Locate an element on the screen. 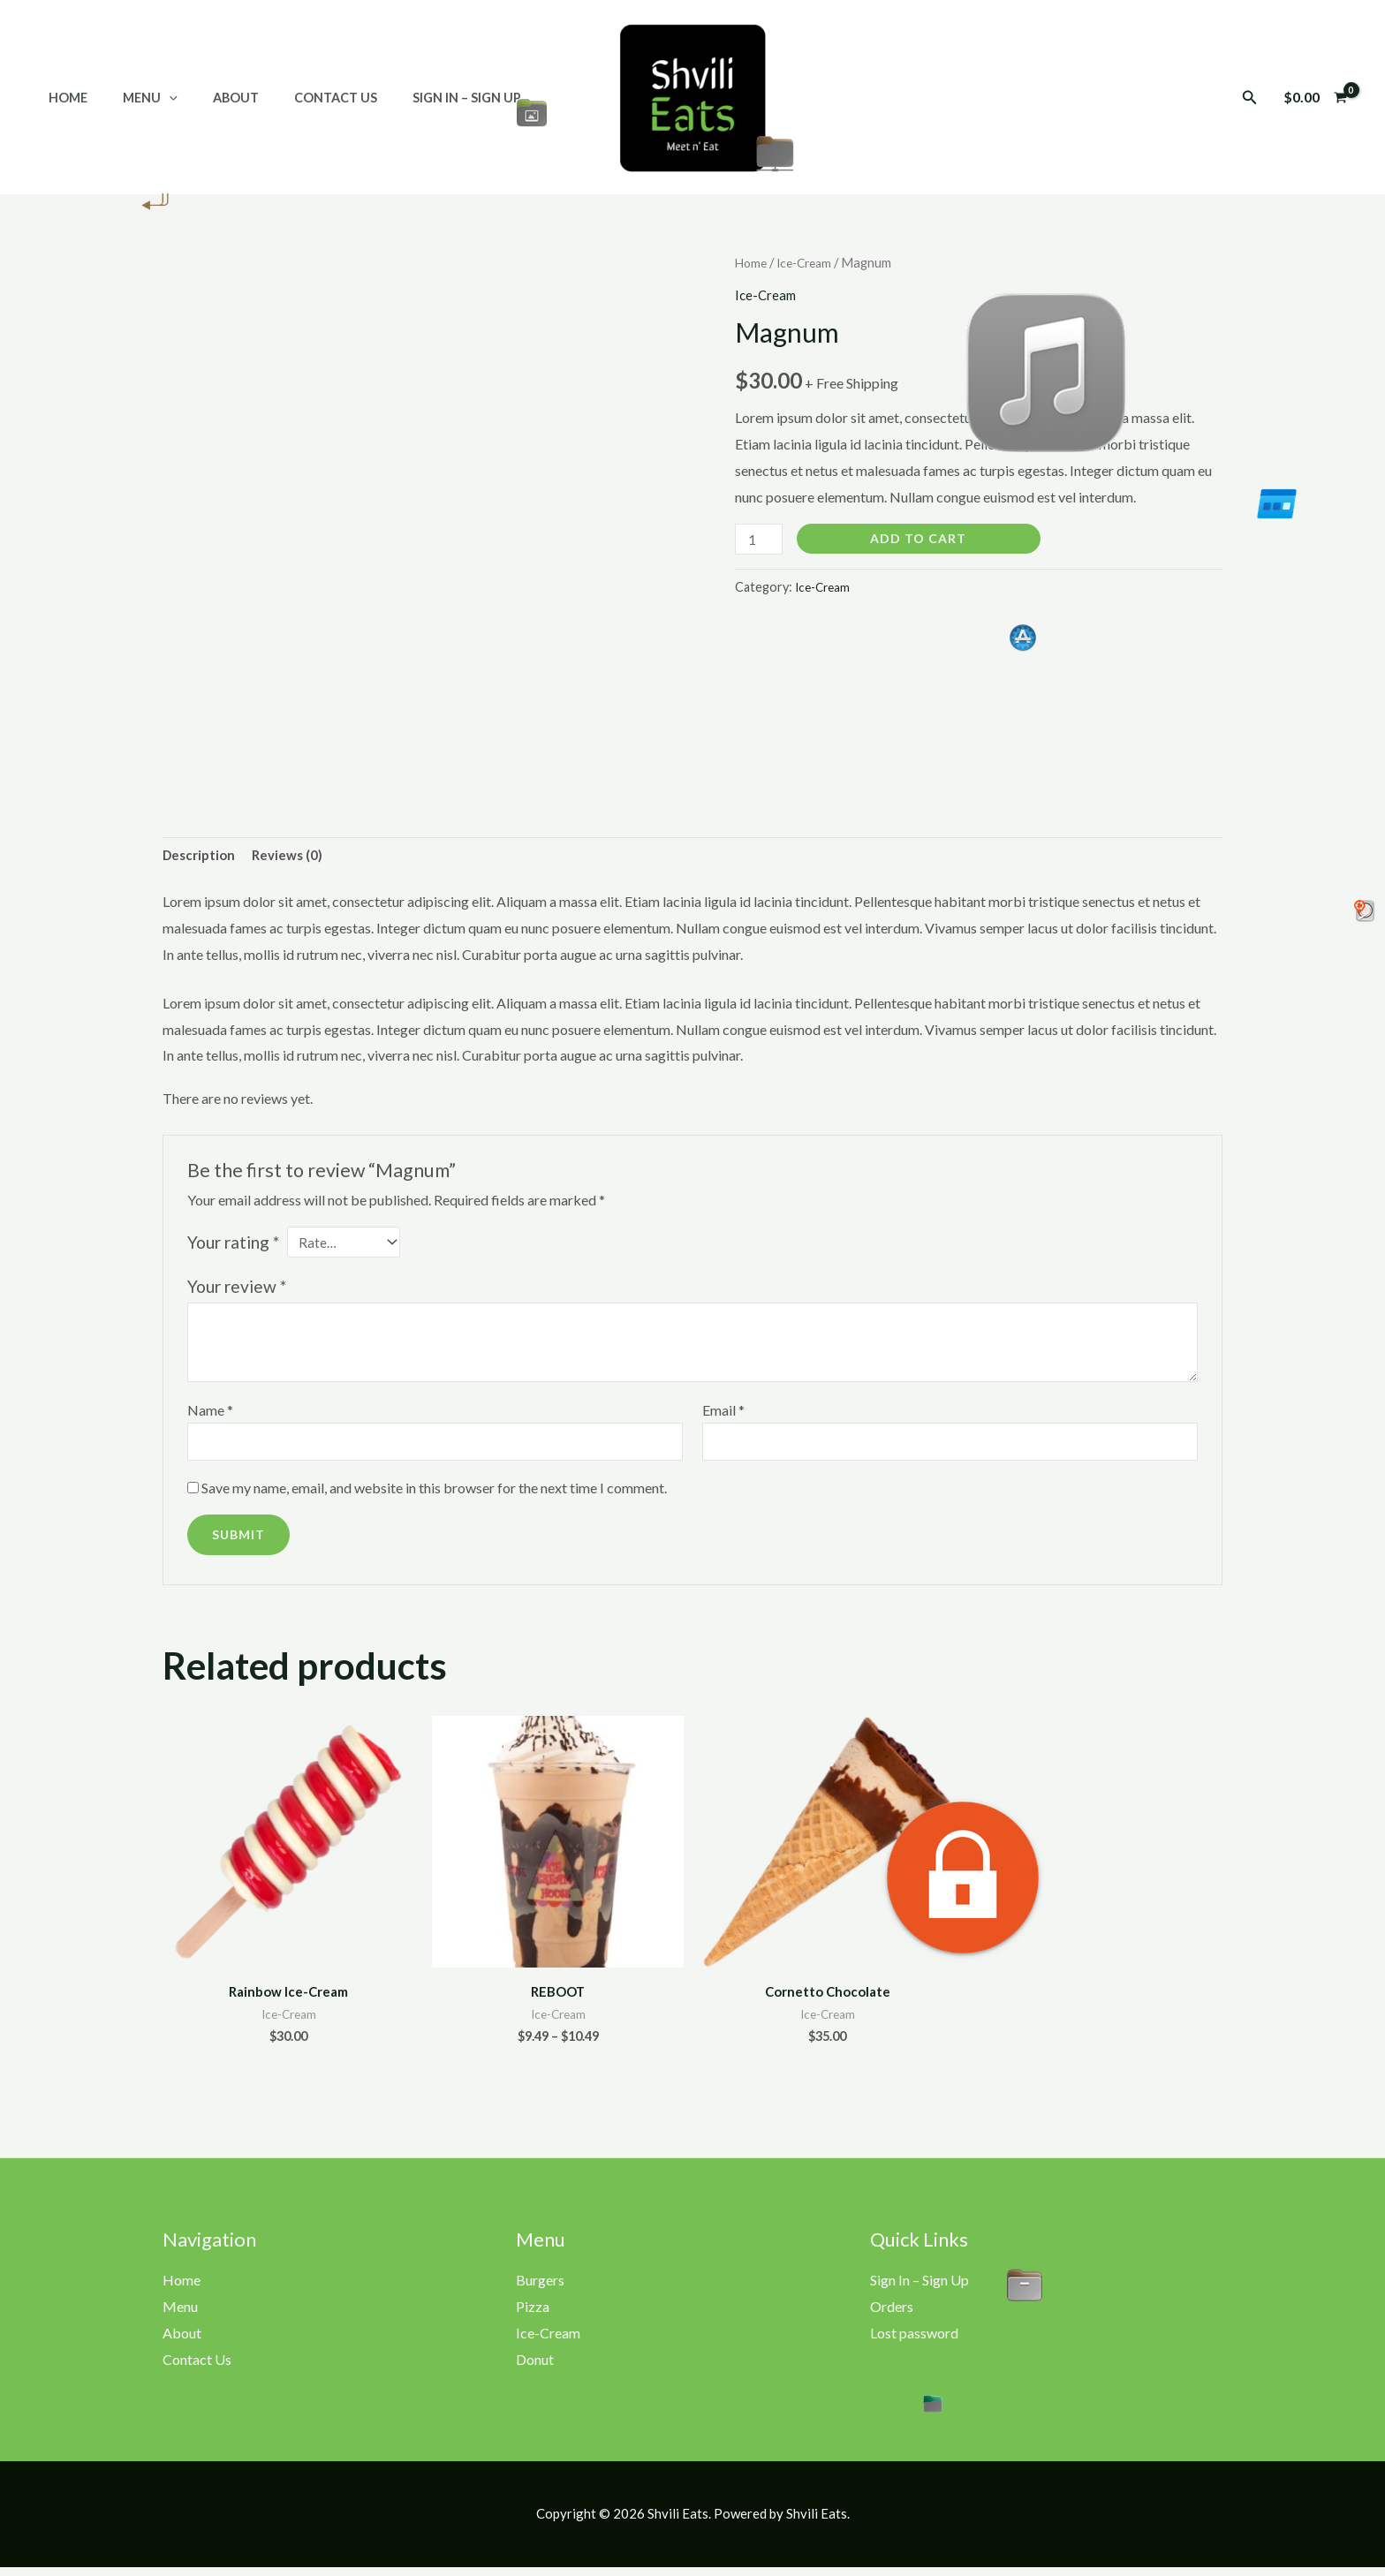 The image size is (1385, 2576). open the Music app is located at coordinates (1046, 373).